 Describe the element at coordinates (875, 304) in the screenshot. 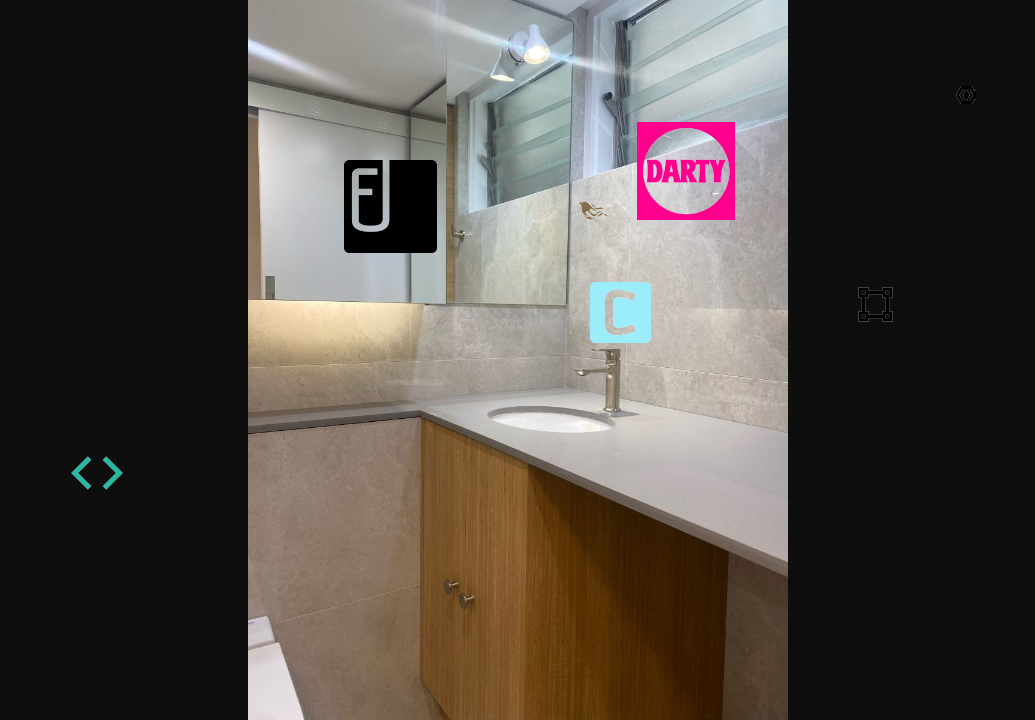

I see `edit shape or object boundaries` at that location.